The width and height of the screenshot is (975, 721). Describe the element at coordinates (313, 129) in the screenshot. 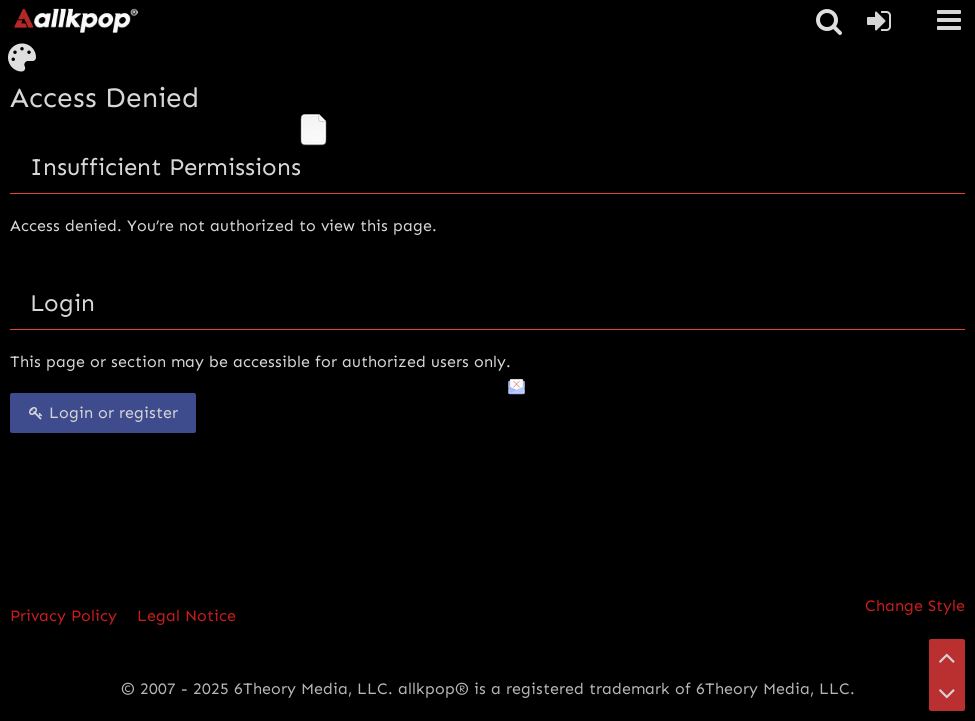

I see `indicates an empty or zero-byte file` at that location.